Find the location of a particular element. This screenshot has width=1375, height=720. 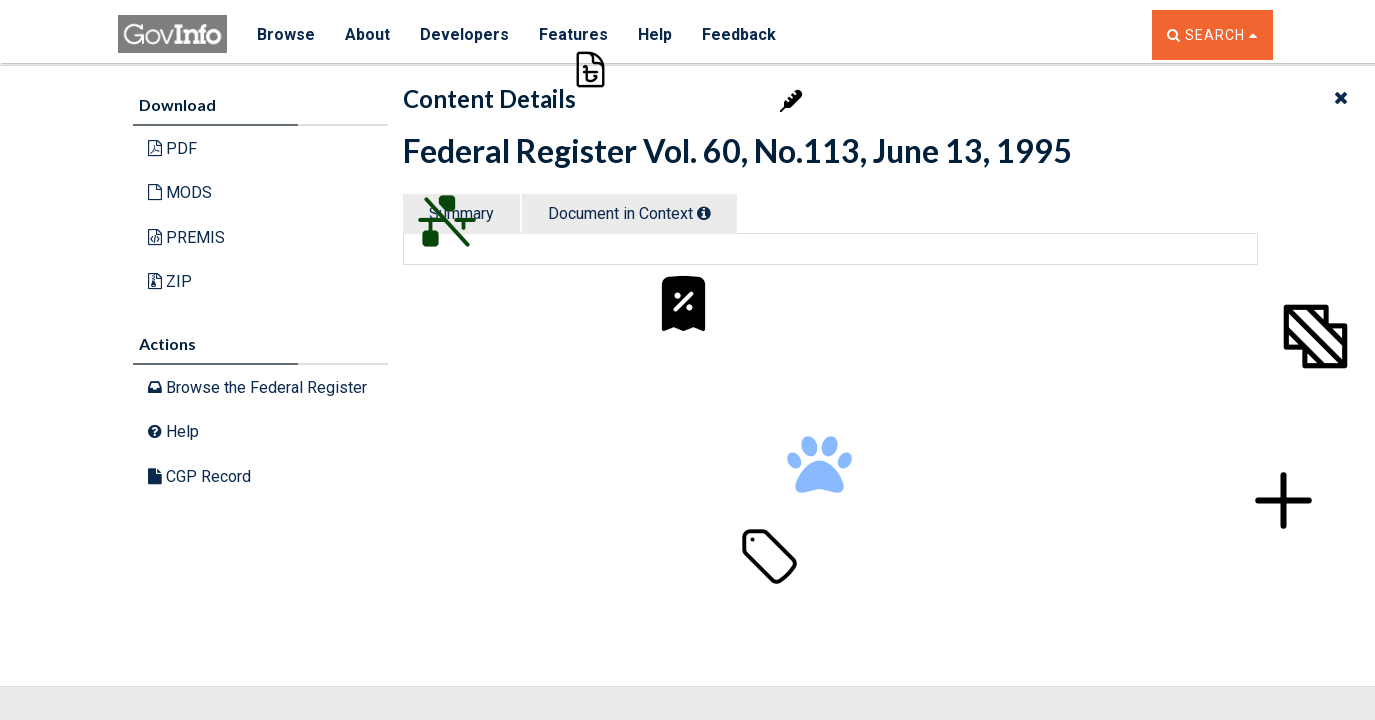

view current temperature is located at coordinates (791, 101).